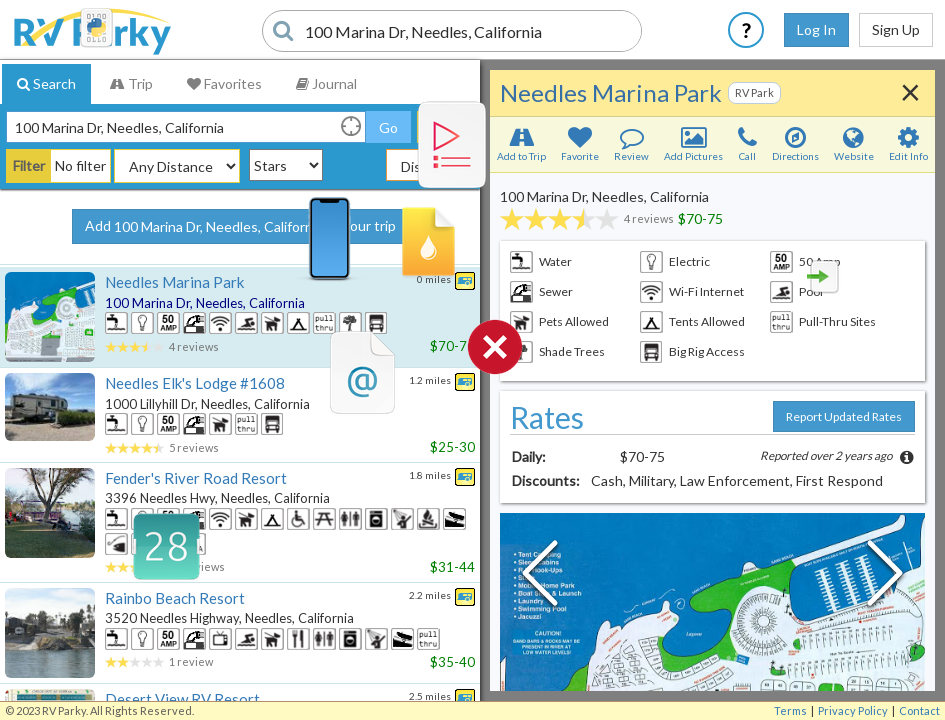  Describe the element at coordinates (96, 27) in the screenshot. I see `python bytecode file (.pyc)` at that location.